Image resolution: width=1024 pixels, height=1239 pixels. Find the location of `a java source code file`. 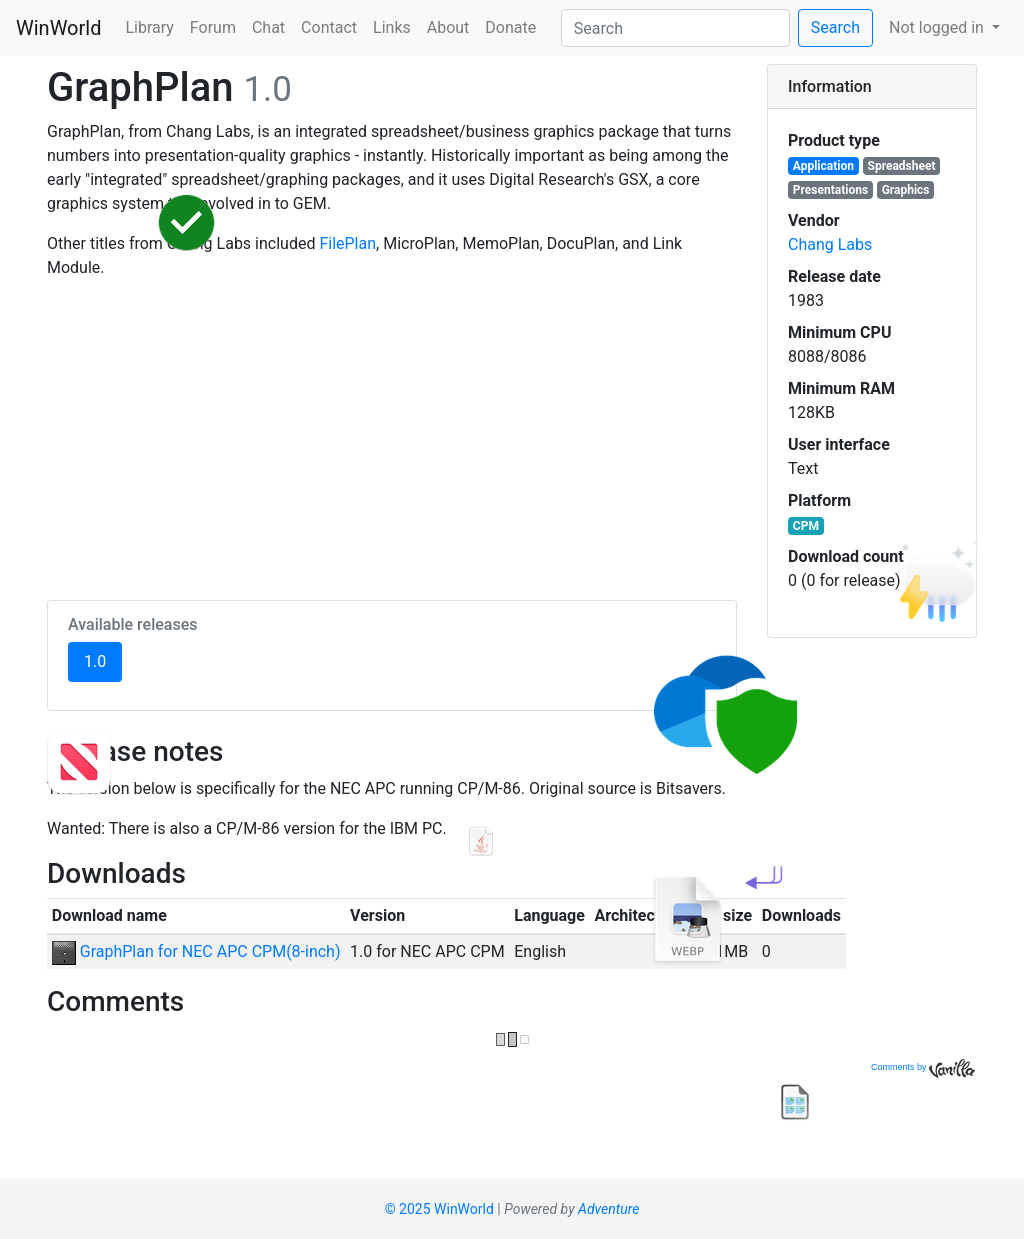

a java source code file is located at coordinates (481, 841).